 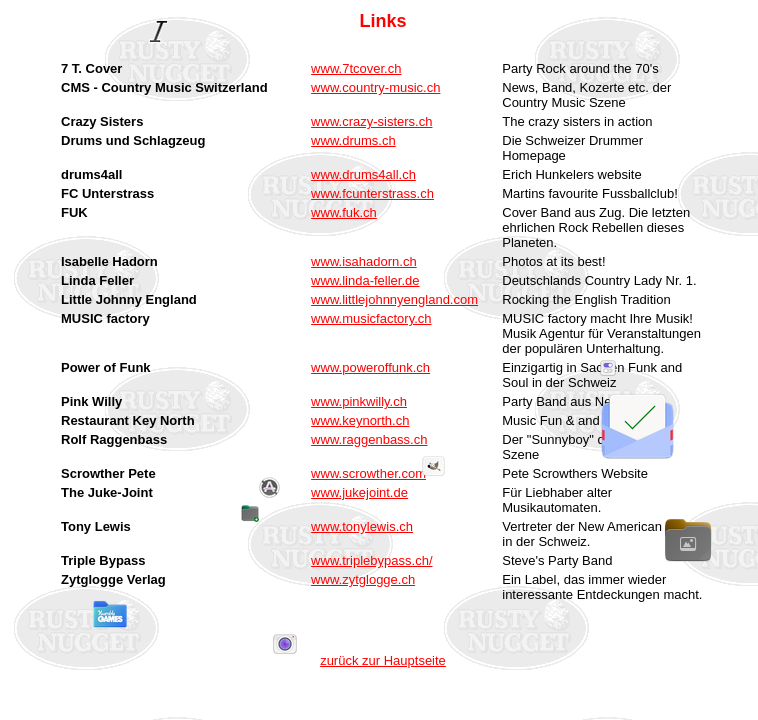 What do you see at coordinates (158, 31) in the screenshot?
I see `apply italic formatting to selected text` at bounding box center [158, 31].